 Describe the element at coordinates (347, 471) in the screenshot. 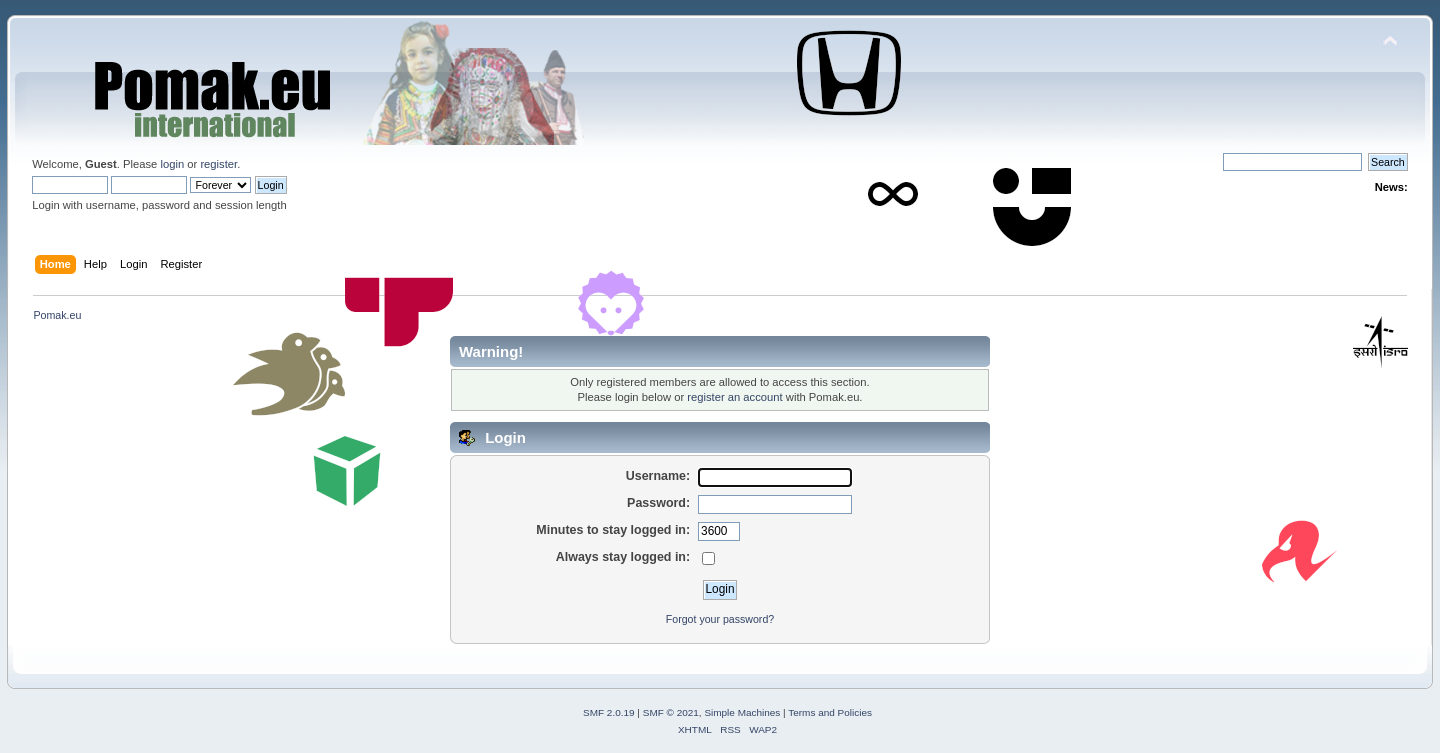

I see `pkgsrc package management system logo` at that location.